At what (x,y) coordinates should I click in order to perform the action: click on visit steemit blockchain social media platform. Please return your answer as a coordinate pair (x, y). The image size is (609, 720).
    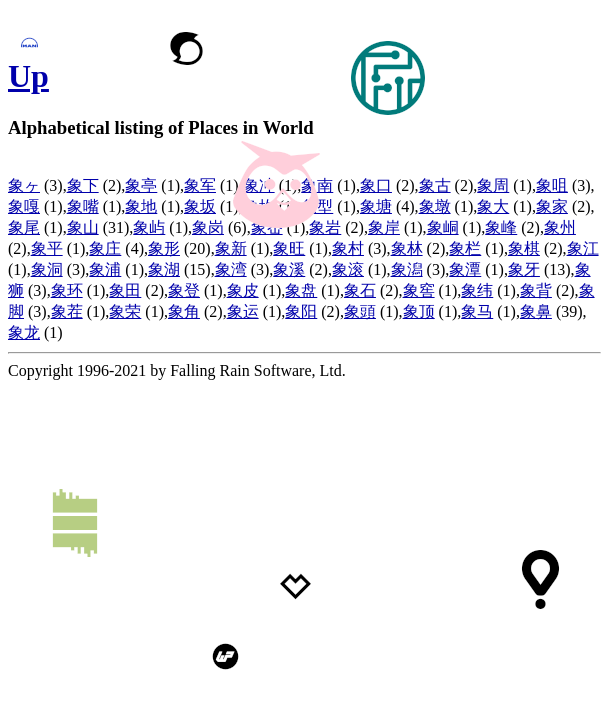
    Looking at the image, I should click on (186, 48).